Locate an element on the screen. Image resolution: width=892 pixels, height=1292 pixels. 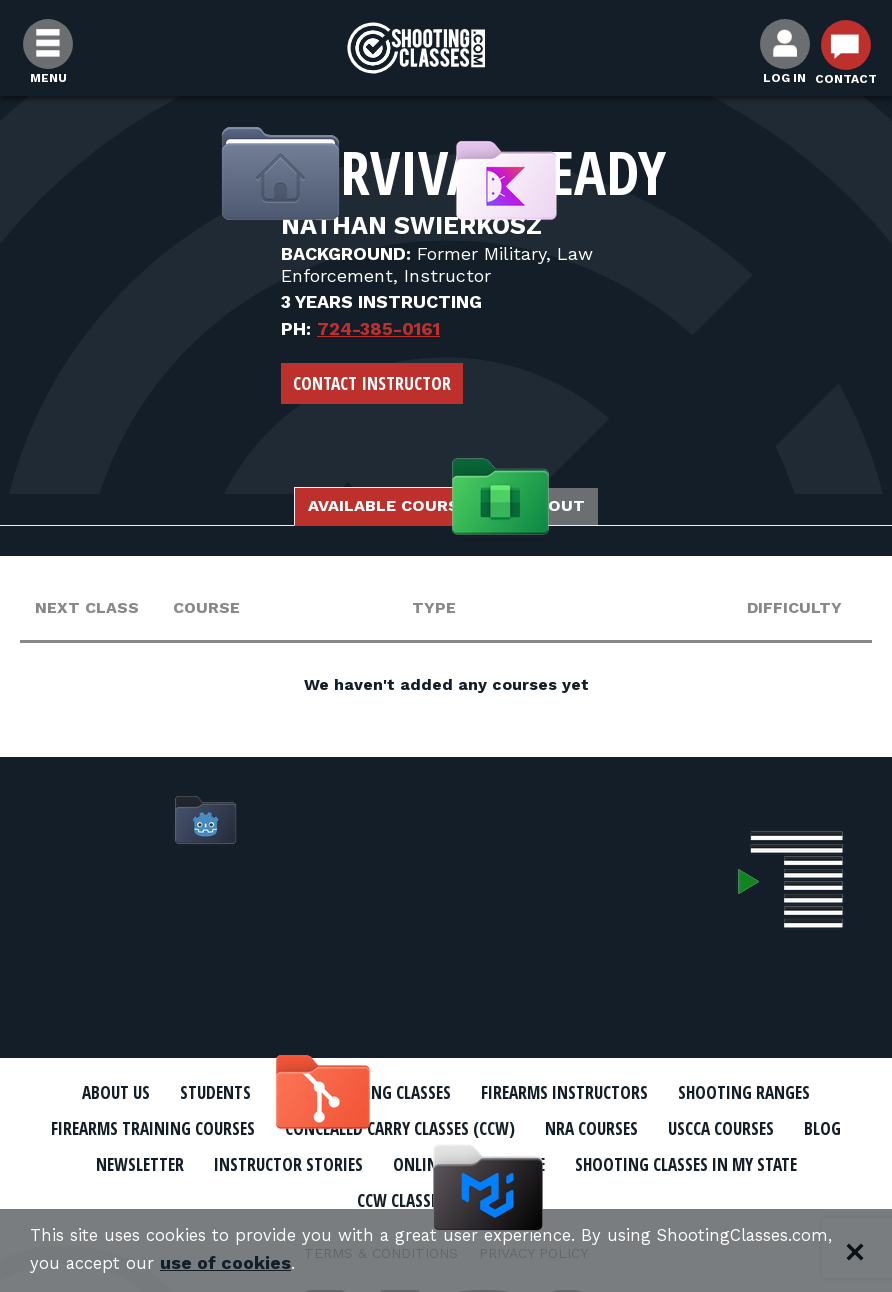
bluetooth device or connection indicator is located at coordinates (598, 659).